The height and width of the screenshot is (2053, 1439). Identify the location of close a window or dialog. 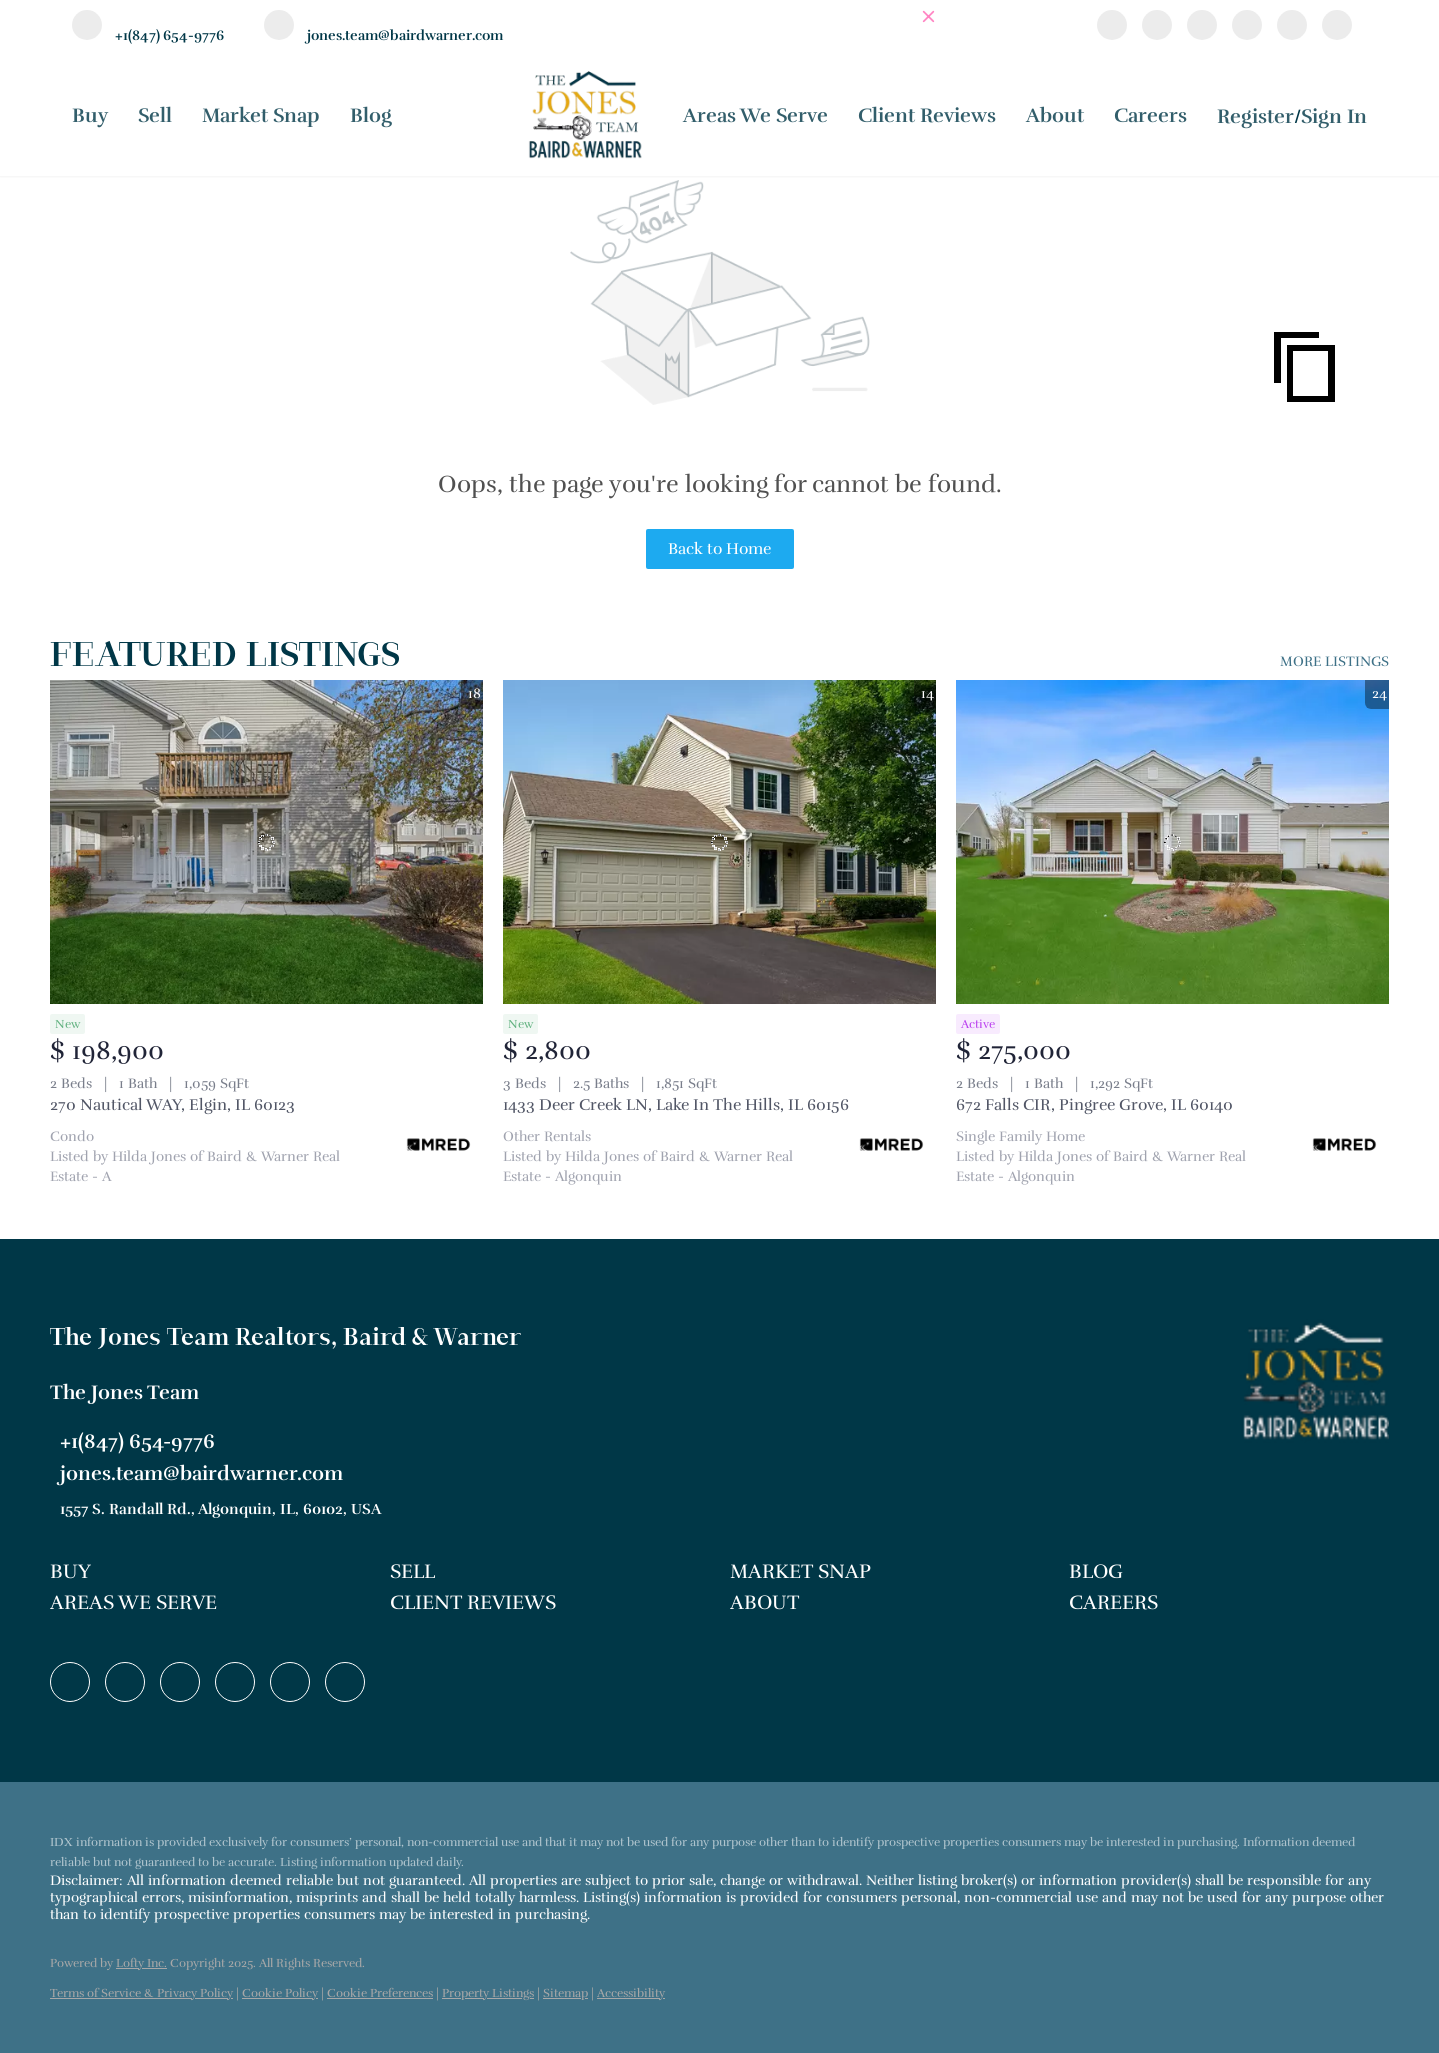
(928, 16).